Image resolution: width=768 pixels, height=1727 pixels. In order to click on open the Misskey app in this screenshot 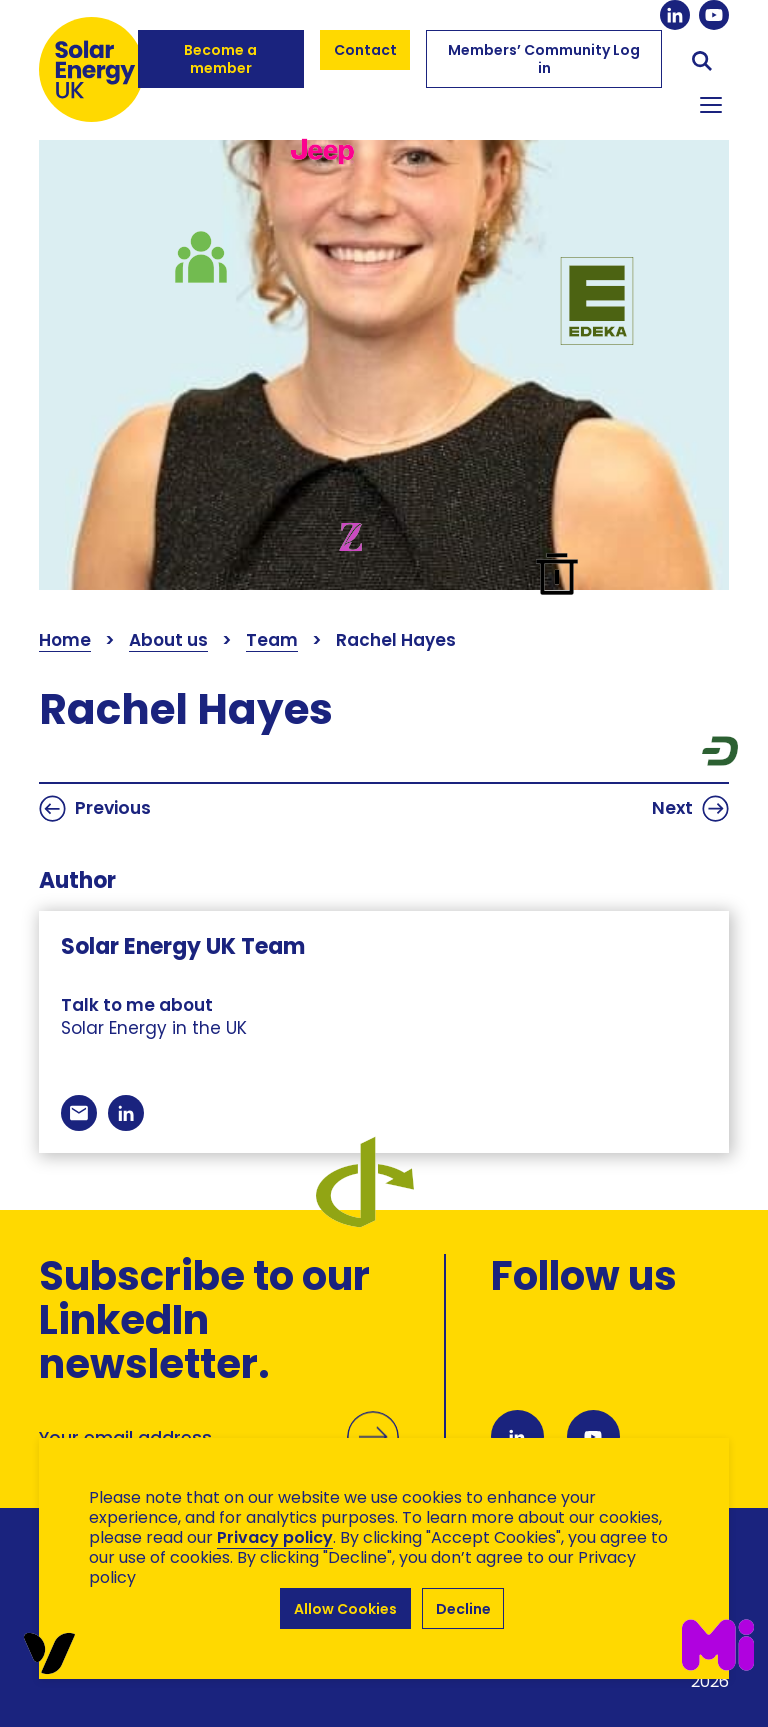, I will do `click(718, 1645)`.